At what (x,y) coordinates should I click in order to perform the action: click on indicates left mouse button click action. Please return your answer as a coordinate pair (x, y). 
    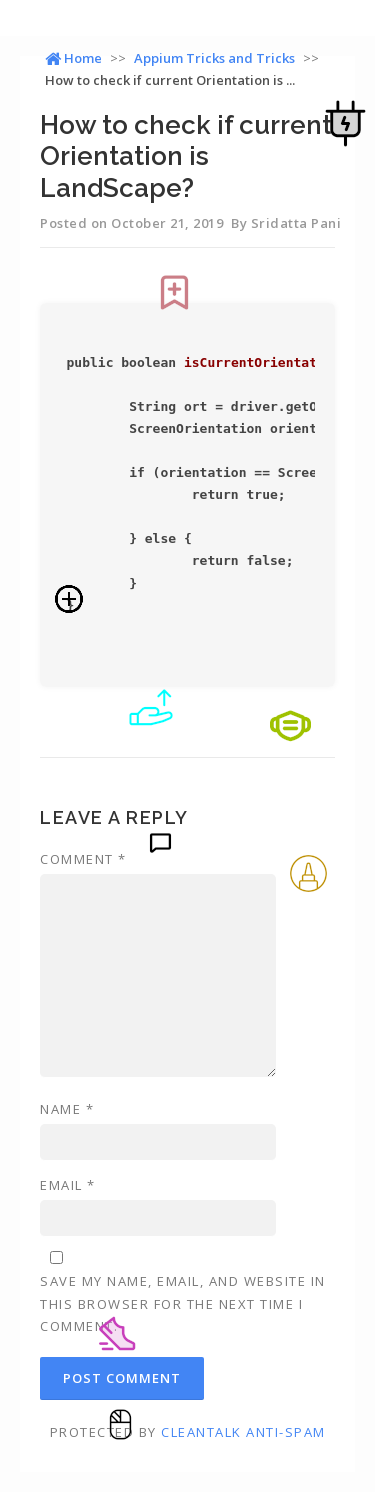
    Looking at the image, I should click on (120, 1424).